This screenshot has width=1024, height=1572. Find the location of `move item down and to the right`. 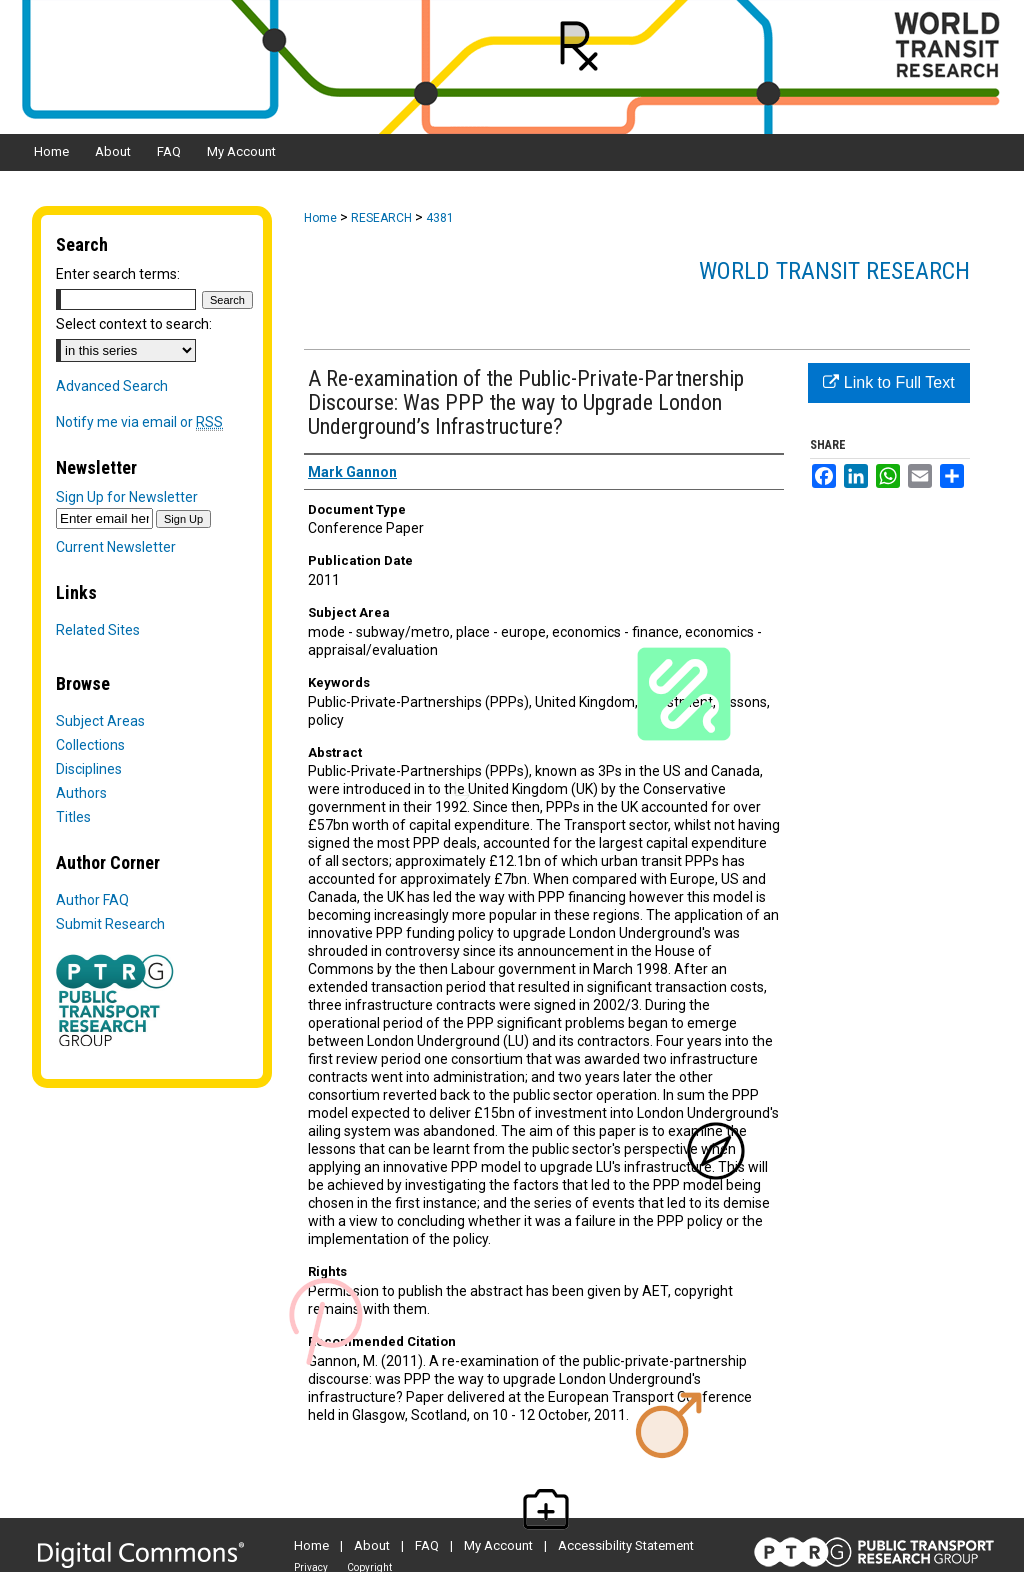

move item down and to the right is located at coordinates (461, 791).